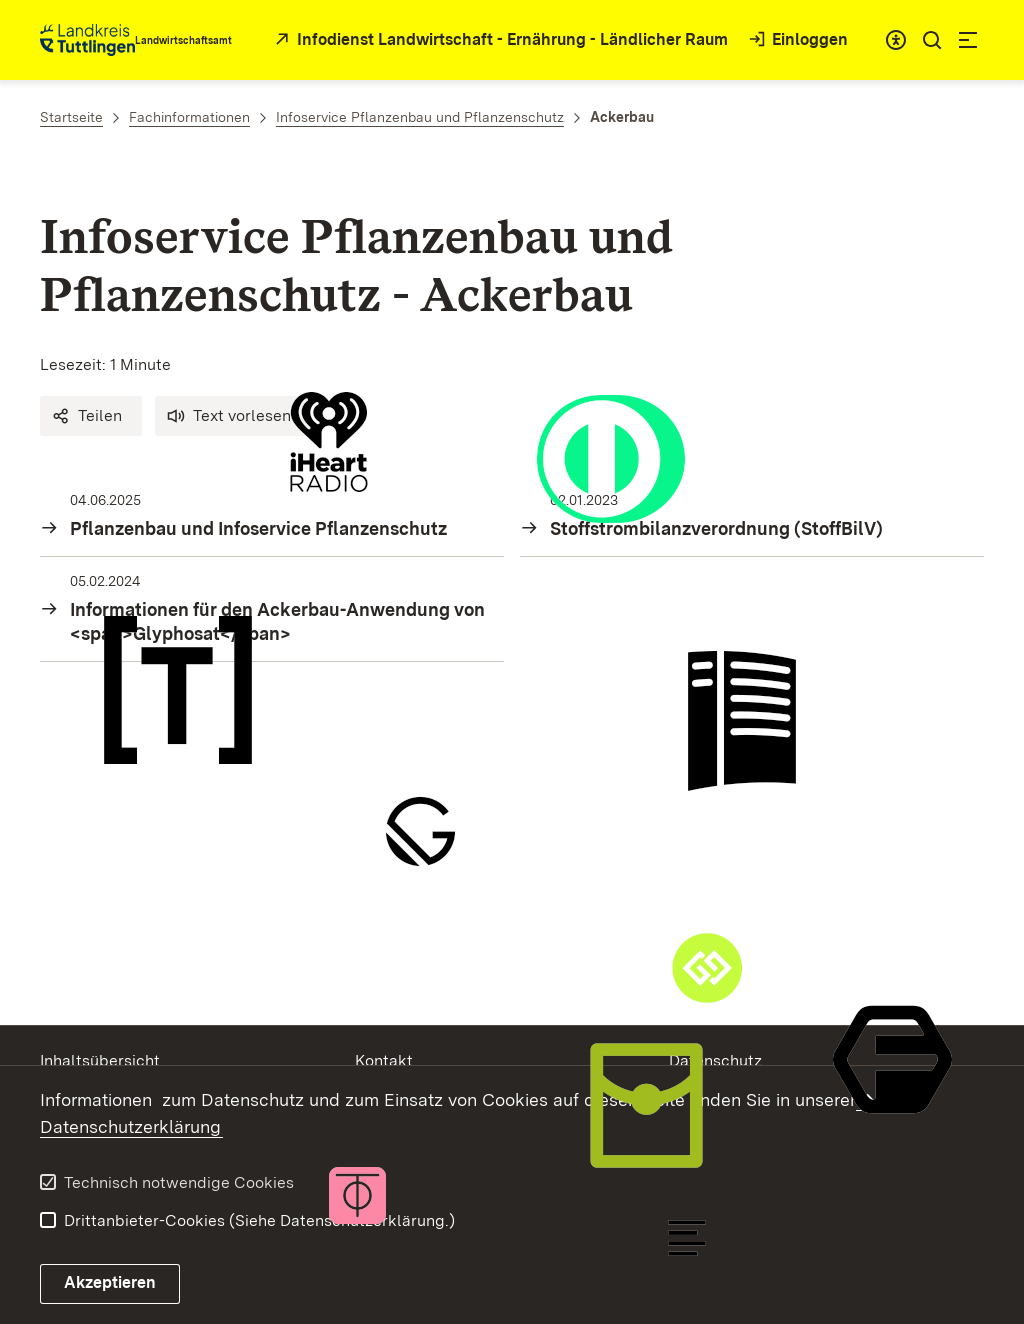 The width and height of the screenshot is (1024, 1324). Describe the element at coordinates (687, 1237) in the screenshot. I see `align text to the left` at that location.